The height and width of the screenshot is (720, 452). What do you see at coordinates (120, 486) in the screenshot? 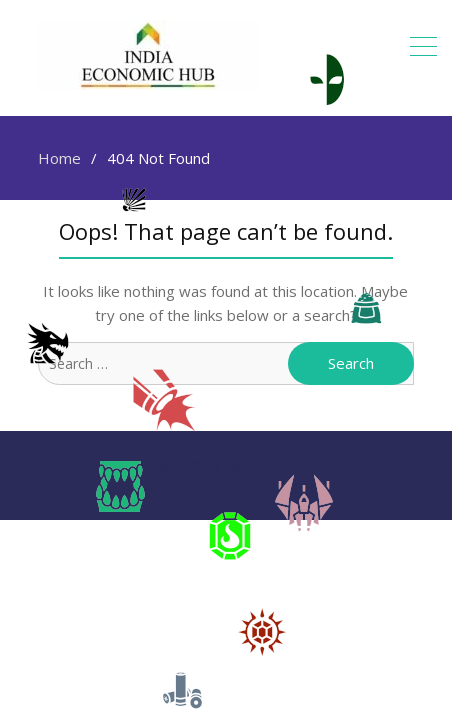
I see `view dental health or teeth status` at bounding box center [120, 486].